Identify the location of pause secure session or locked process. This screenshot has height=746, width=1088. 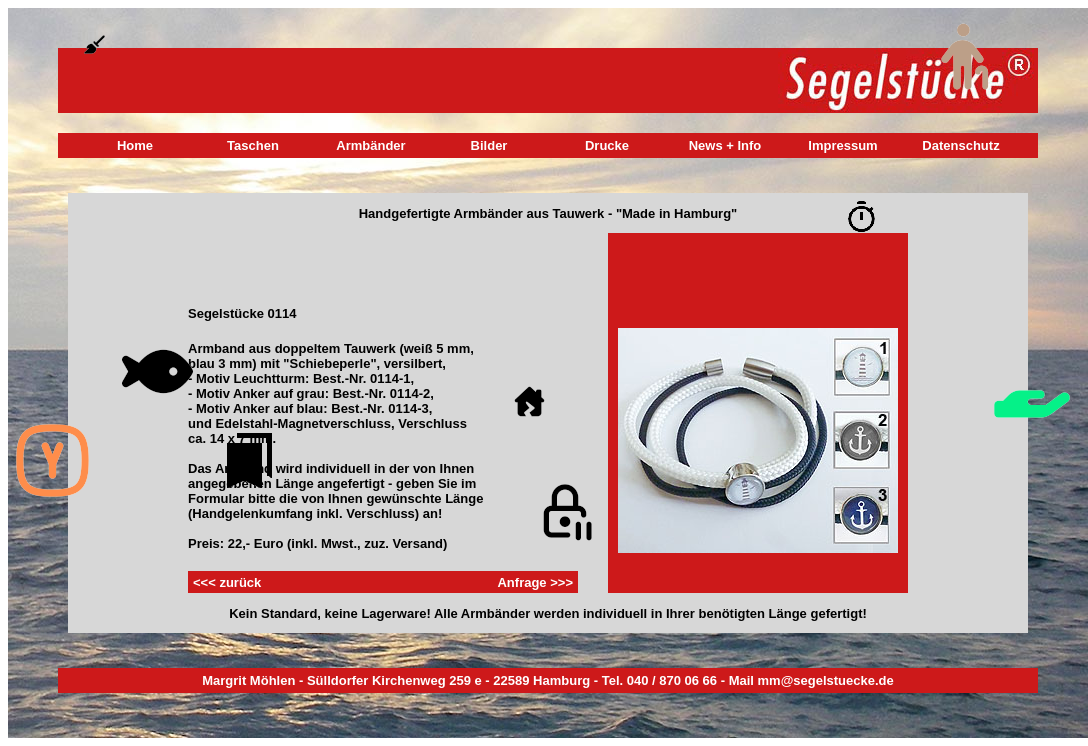
(565, 511).